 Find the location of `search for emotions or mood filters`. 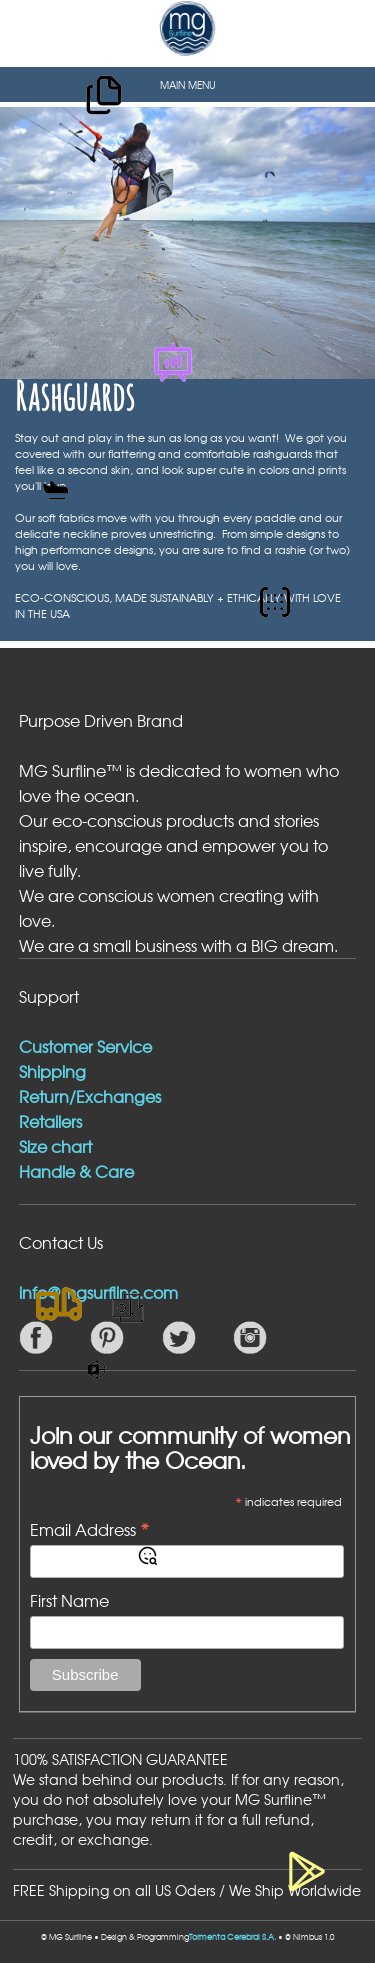

search for emotions or mood filters is located at coordinates (147, 1555).